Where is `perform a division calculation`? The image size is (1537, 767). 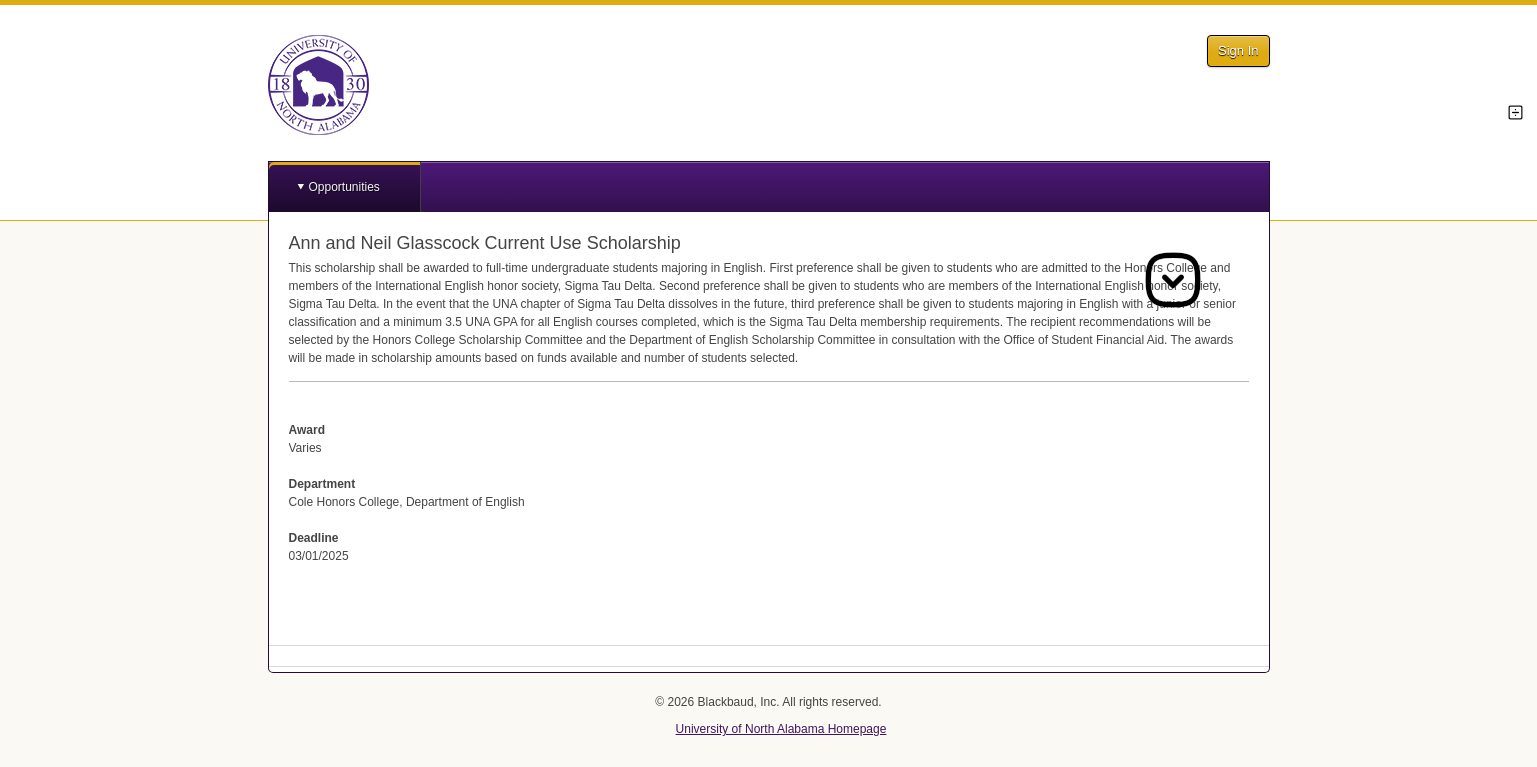 perform a division calculation is located at coordinates (1515, 112).